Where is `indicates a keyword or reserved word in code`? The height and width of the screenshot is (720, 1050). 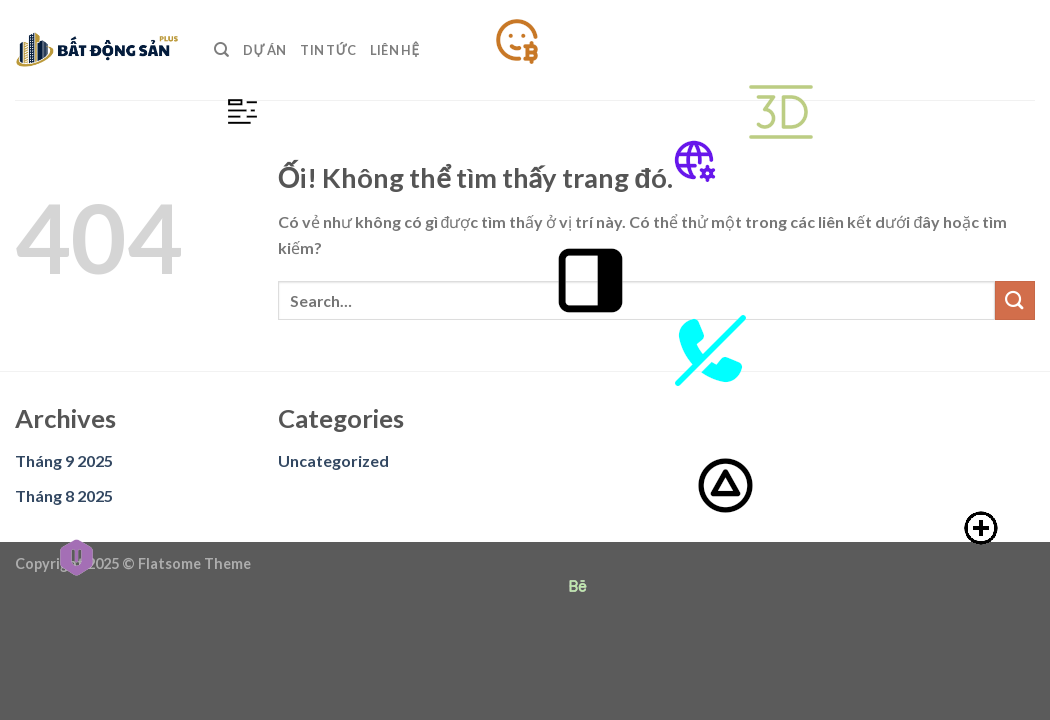 indicates a keyword or reserved word in code is located at coordinates (242, 111).